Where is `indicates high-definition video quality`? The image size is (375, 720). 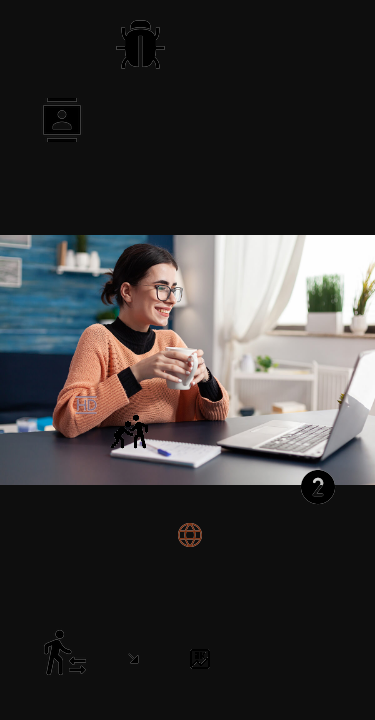 indicates high-definition video quality is located at coordinates (86, 405).